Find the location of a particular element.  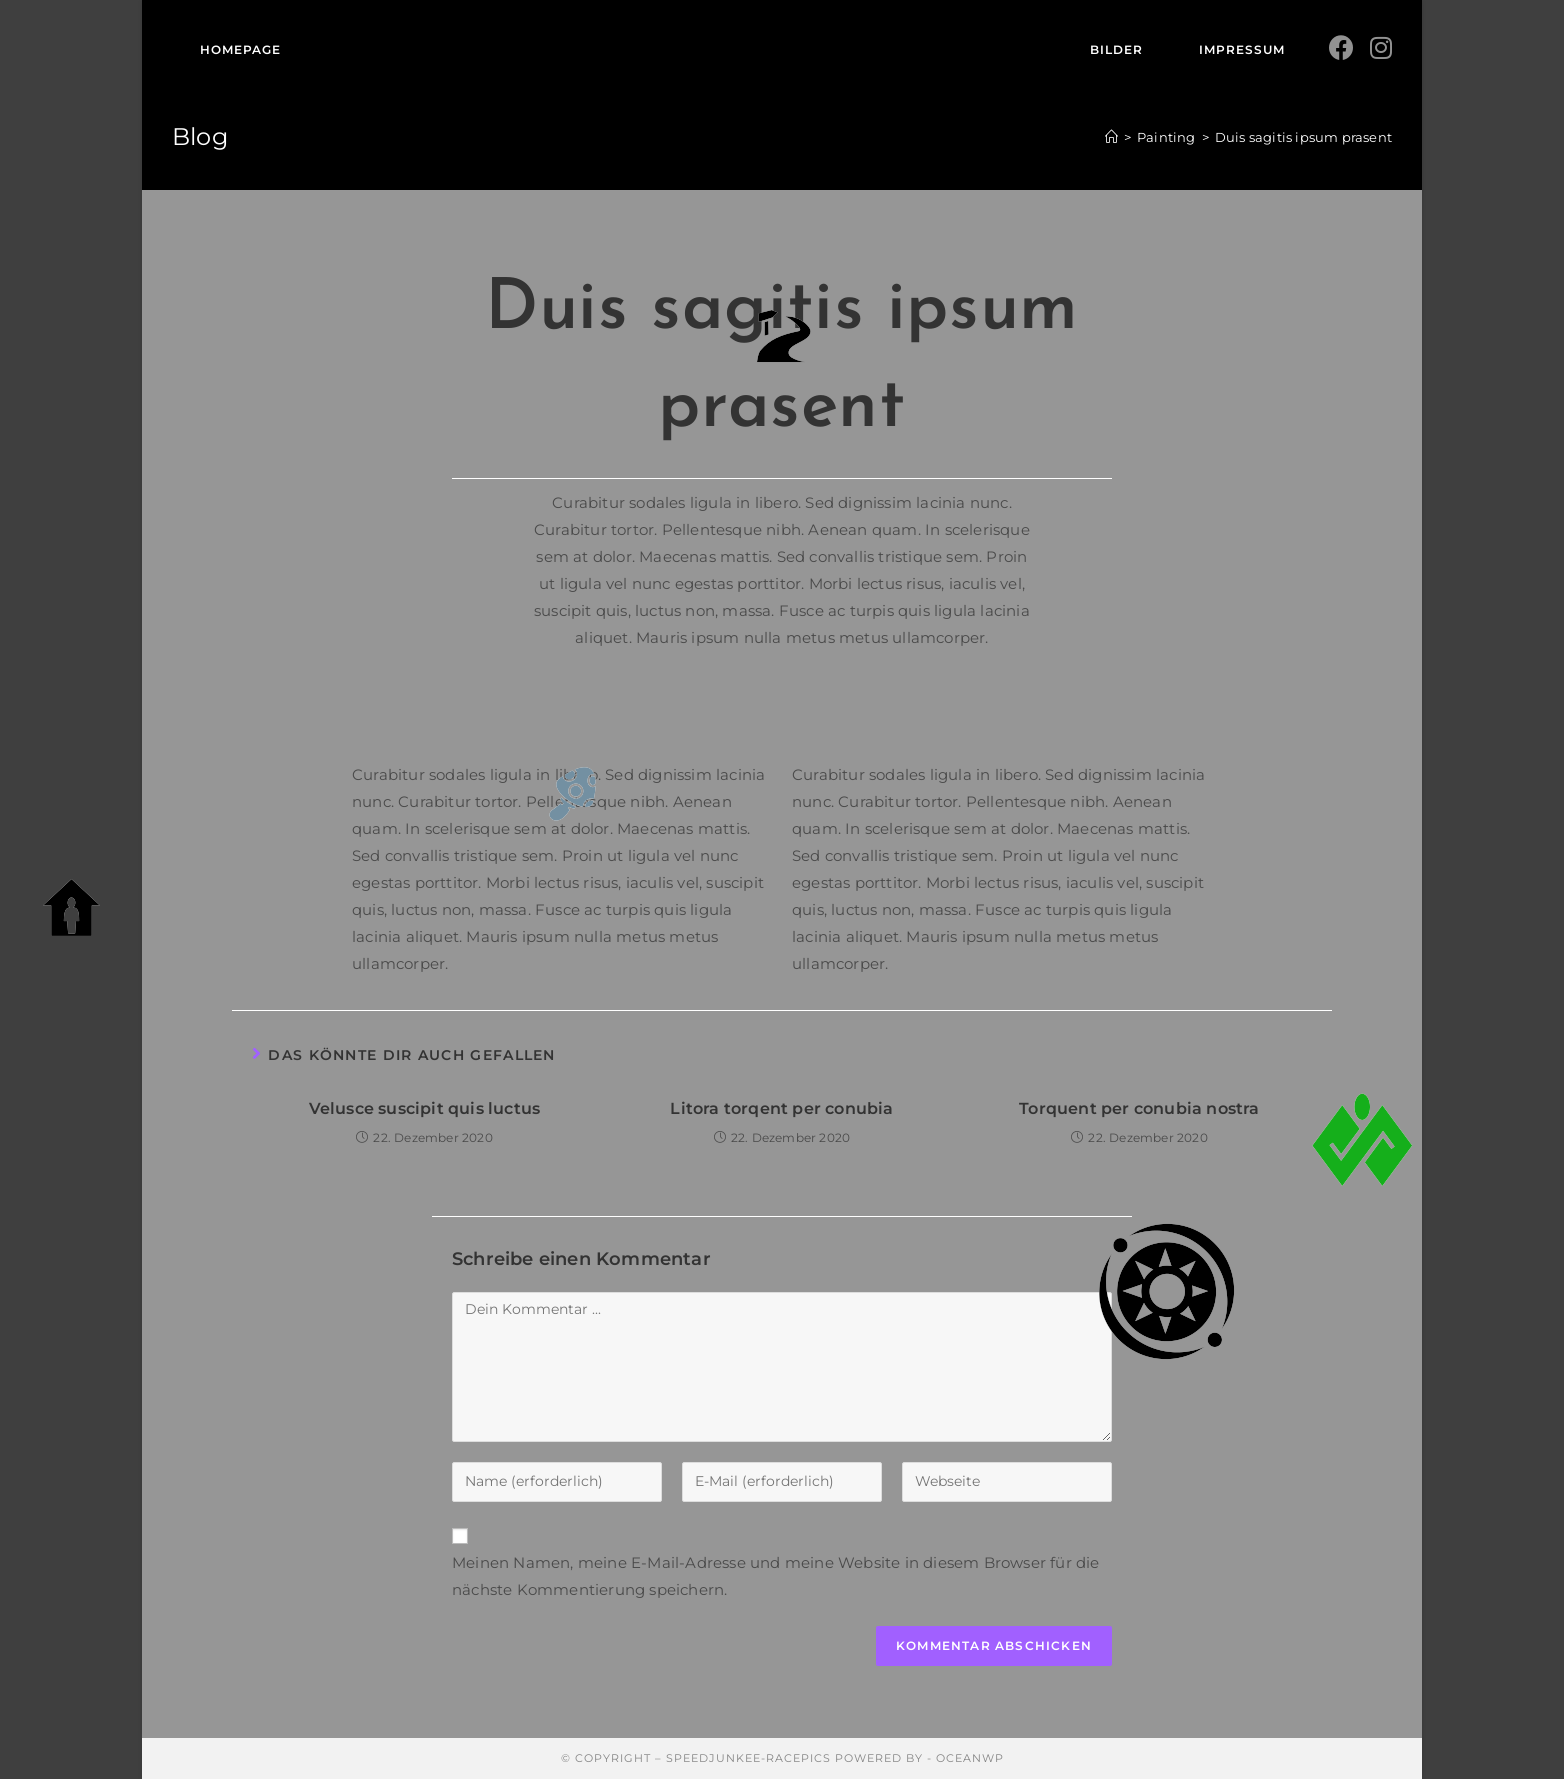

view satellite or orbital tracking features is located at coordinates (1166, 1292).